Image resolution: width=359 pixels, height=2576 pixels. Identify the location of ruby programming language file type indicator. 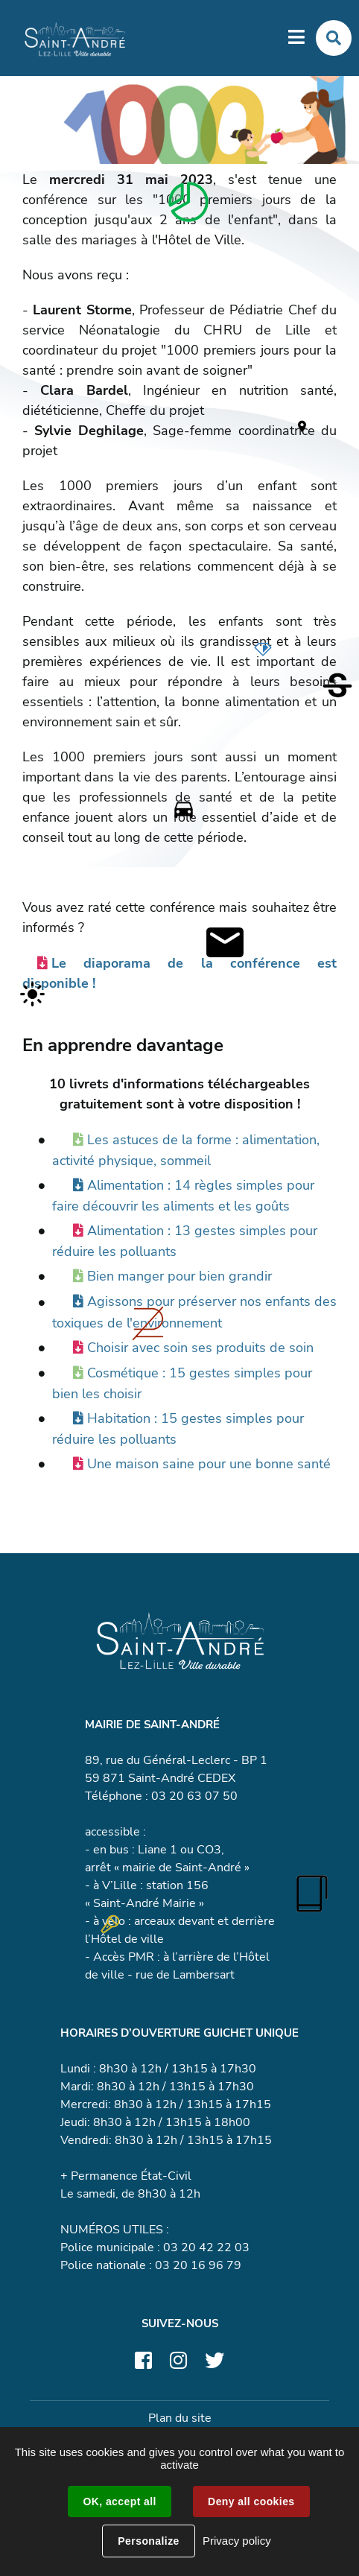
(263, 649).